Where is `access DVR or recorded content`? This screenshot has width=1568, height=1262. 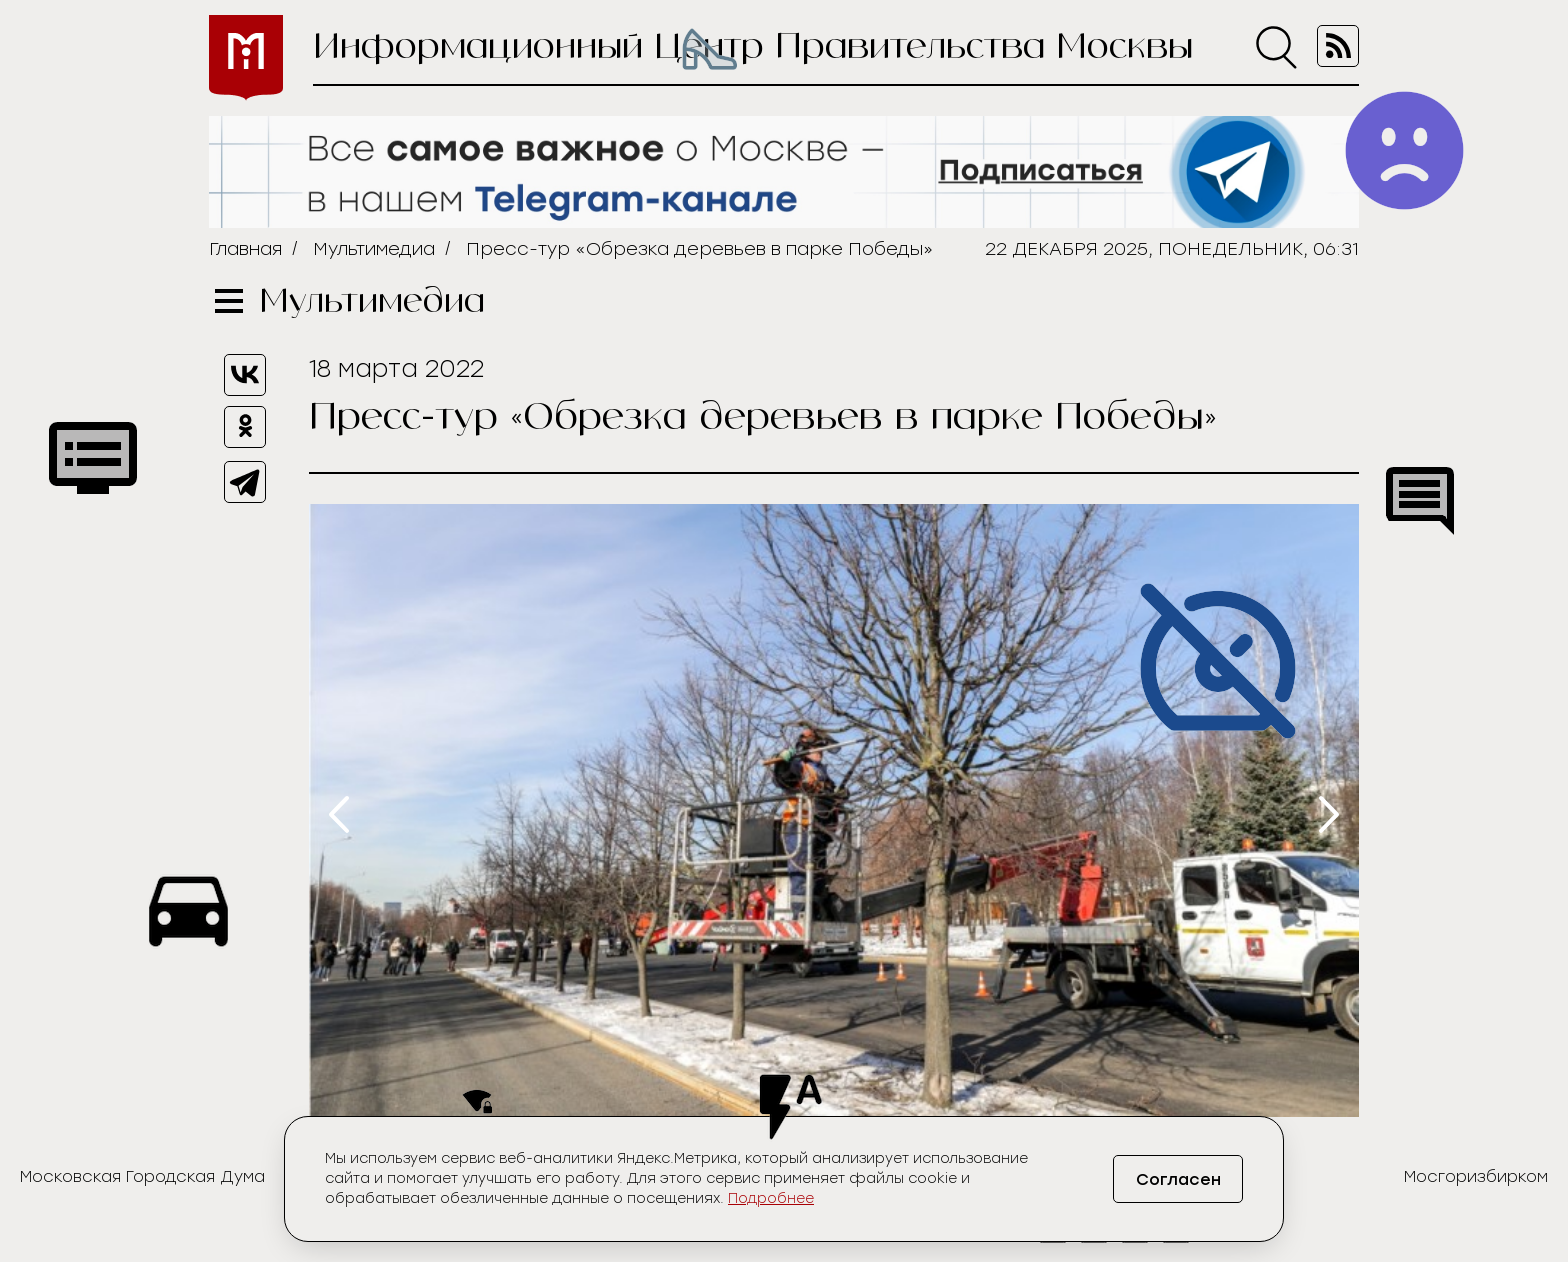
access DVR or recorded content is located at coordinates (93, 458).